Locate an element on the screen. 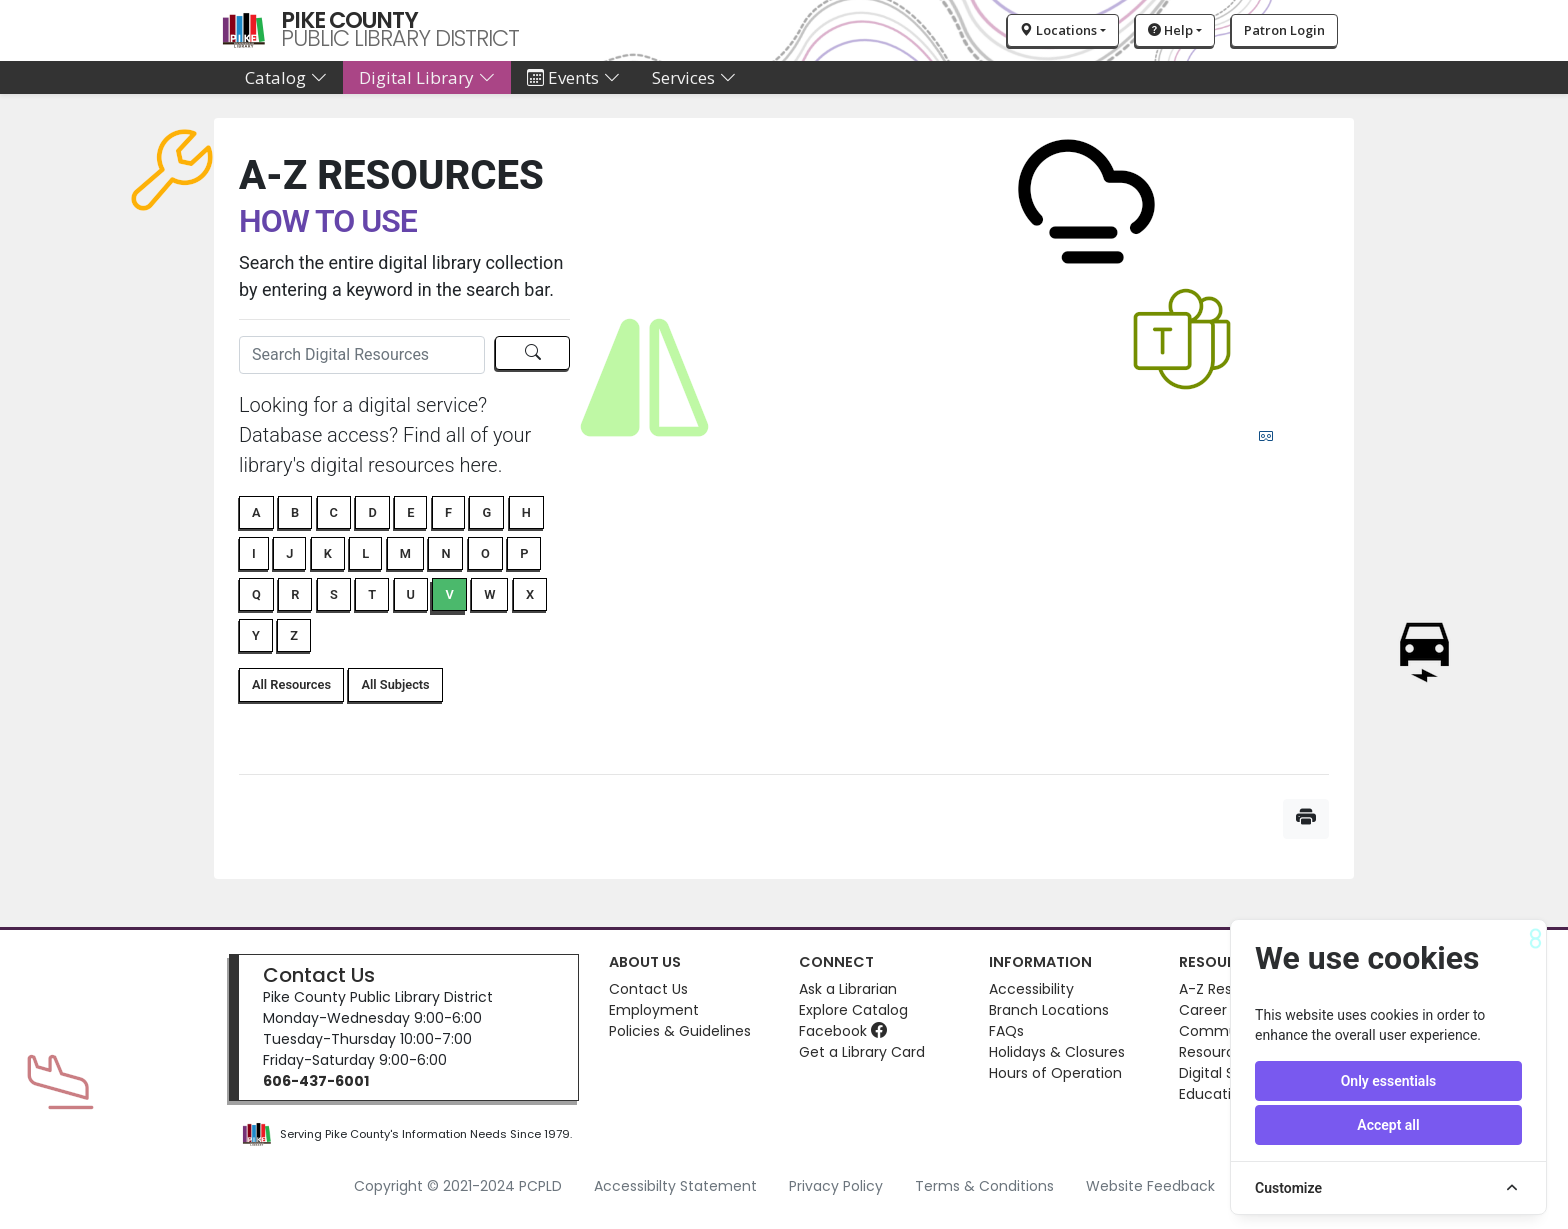  launch virtual reality or VR mode is located at coordinates (1266, 436).